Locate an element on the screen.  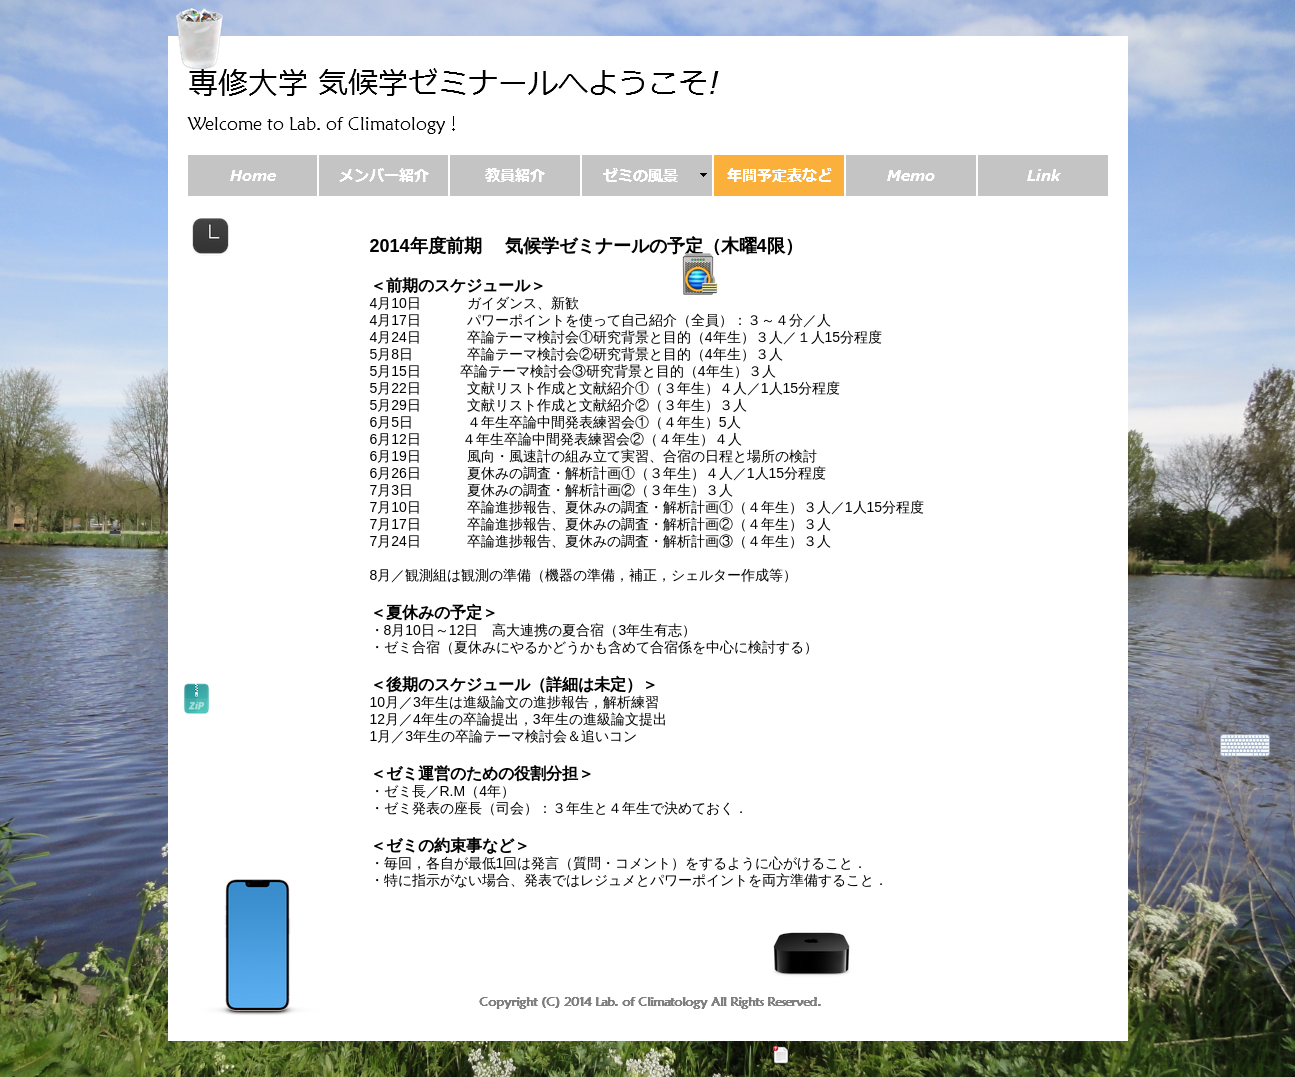
locked RAID 0 storage array is located at coordinates (698, 274).